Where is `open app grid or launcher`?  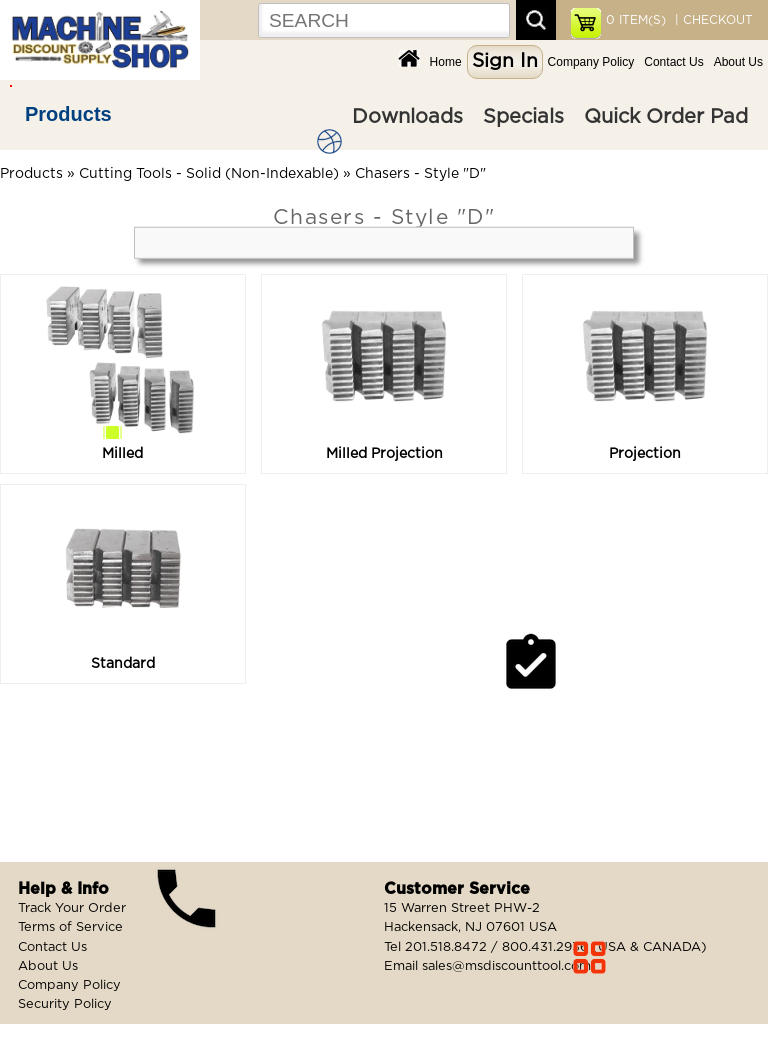
open app grid or launcher is located at coordinates (589, 957).